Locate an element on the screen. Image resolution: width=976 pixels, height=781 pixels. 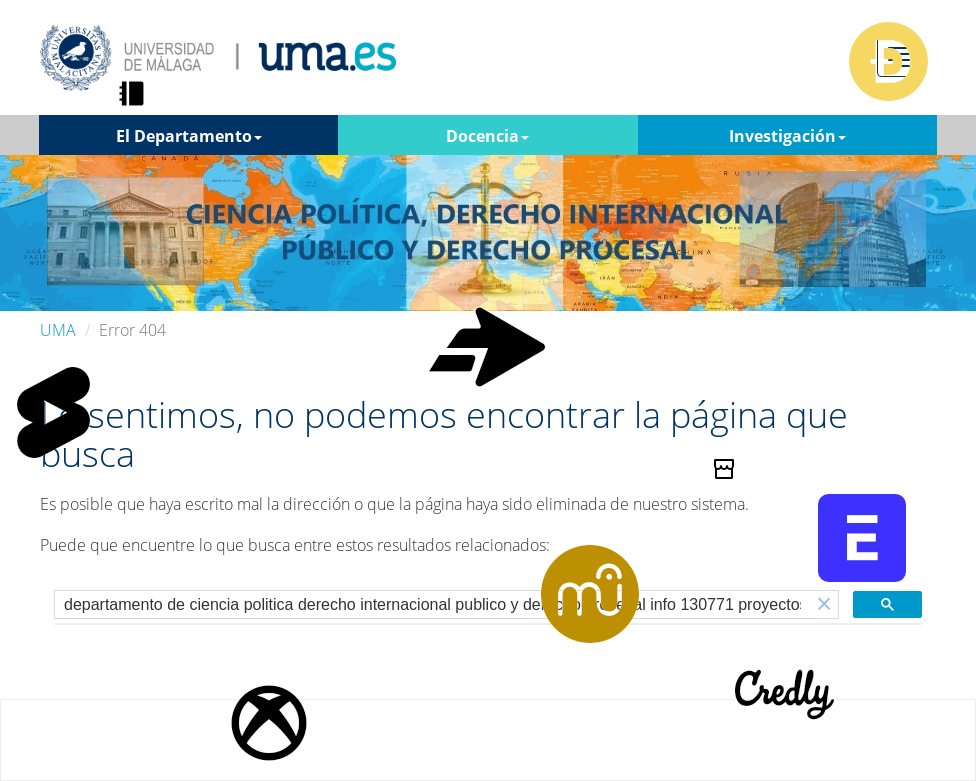
view booklet or documentation is located at coordinates (131, 93).